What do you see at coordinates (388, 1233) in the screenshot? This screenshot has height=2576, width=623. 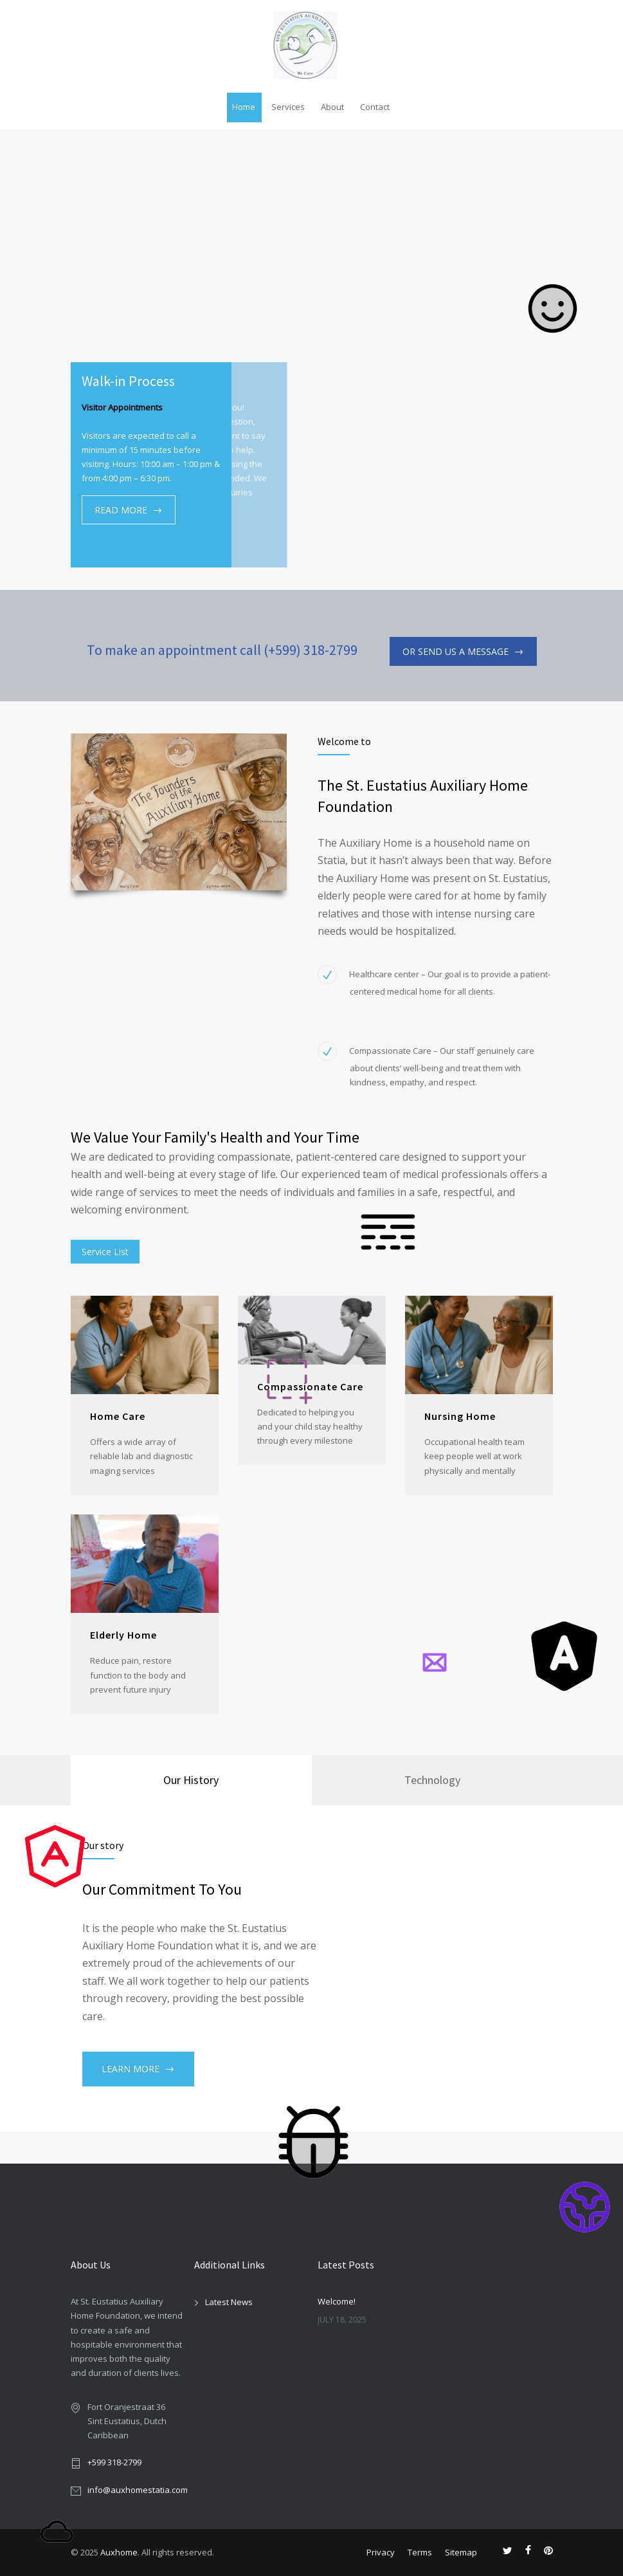 I see `apply a gradient effect to selected element` at bounding box center [388, 1233].